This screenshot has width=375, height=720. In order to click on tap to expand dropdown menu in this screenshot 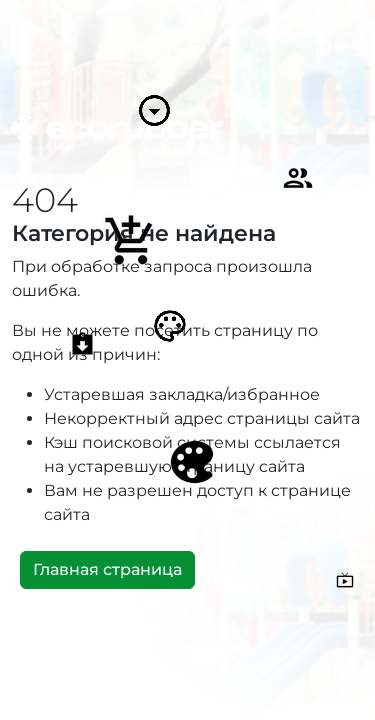, I will do `click(154, 110)`.